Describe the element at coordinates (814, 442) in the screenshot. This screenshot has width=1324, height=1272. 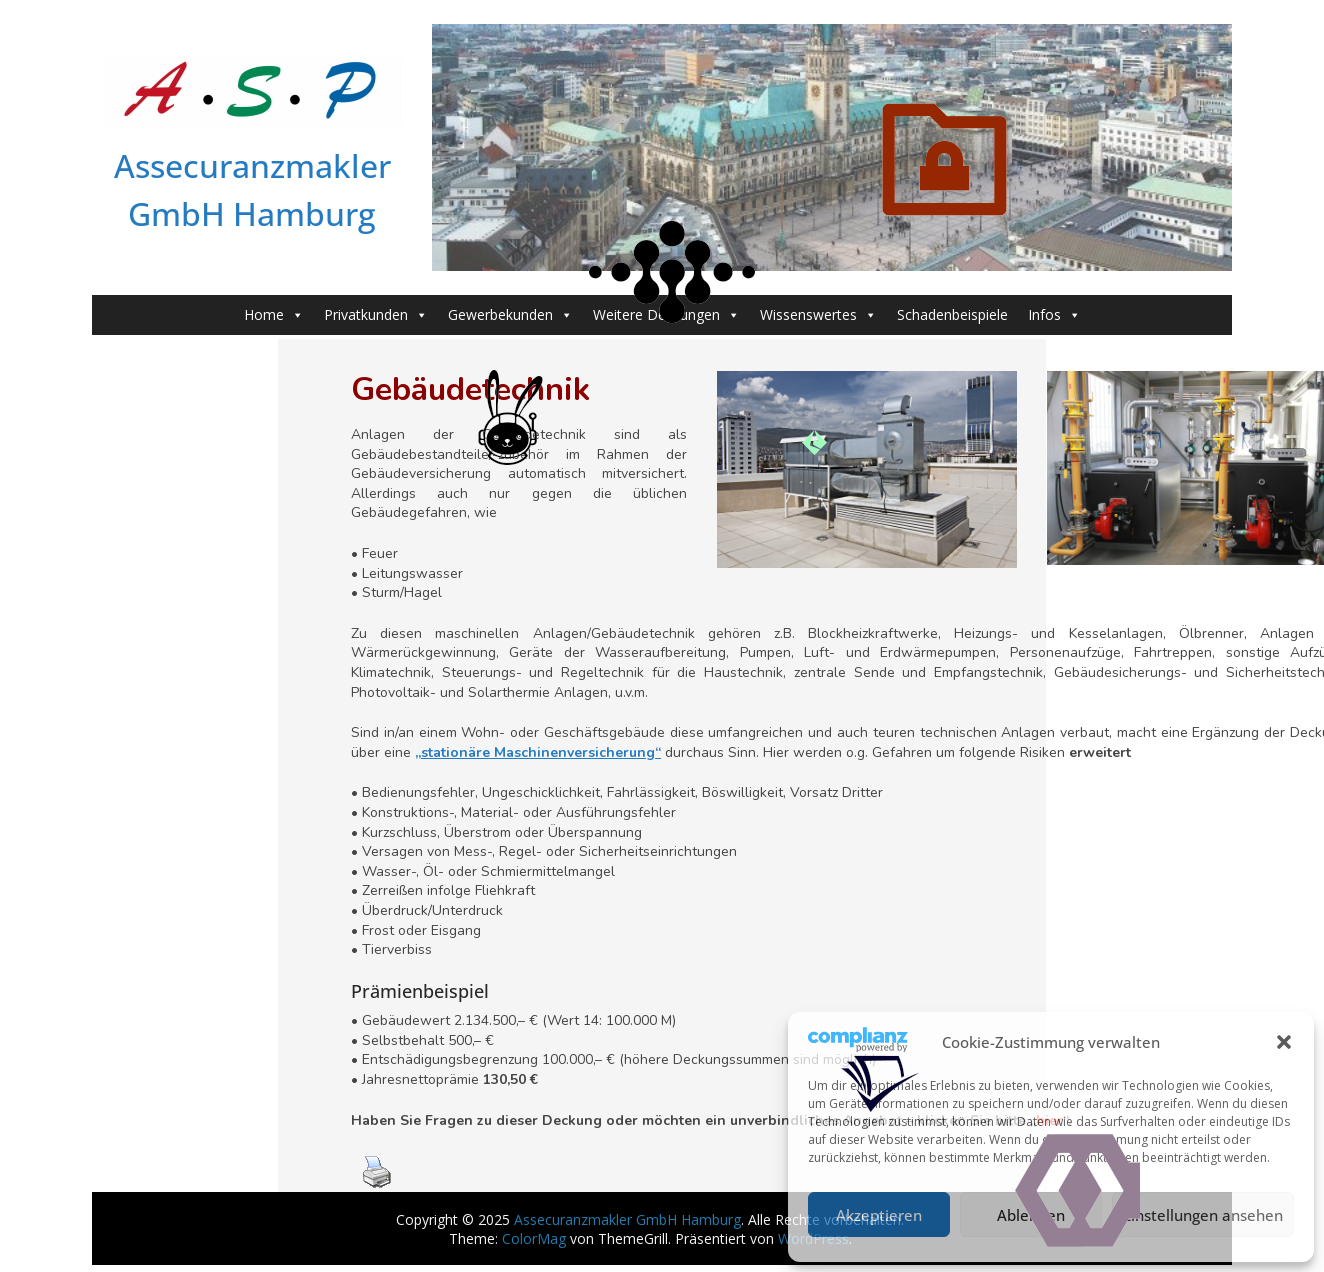
I see `open informatica application` at that location.